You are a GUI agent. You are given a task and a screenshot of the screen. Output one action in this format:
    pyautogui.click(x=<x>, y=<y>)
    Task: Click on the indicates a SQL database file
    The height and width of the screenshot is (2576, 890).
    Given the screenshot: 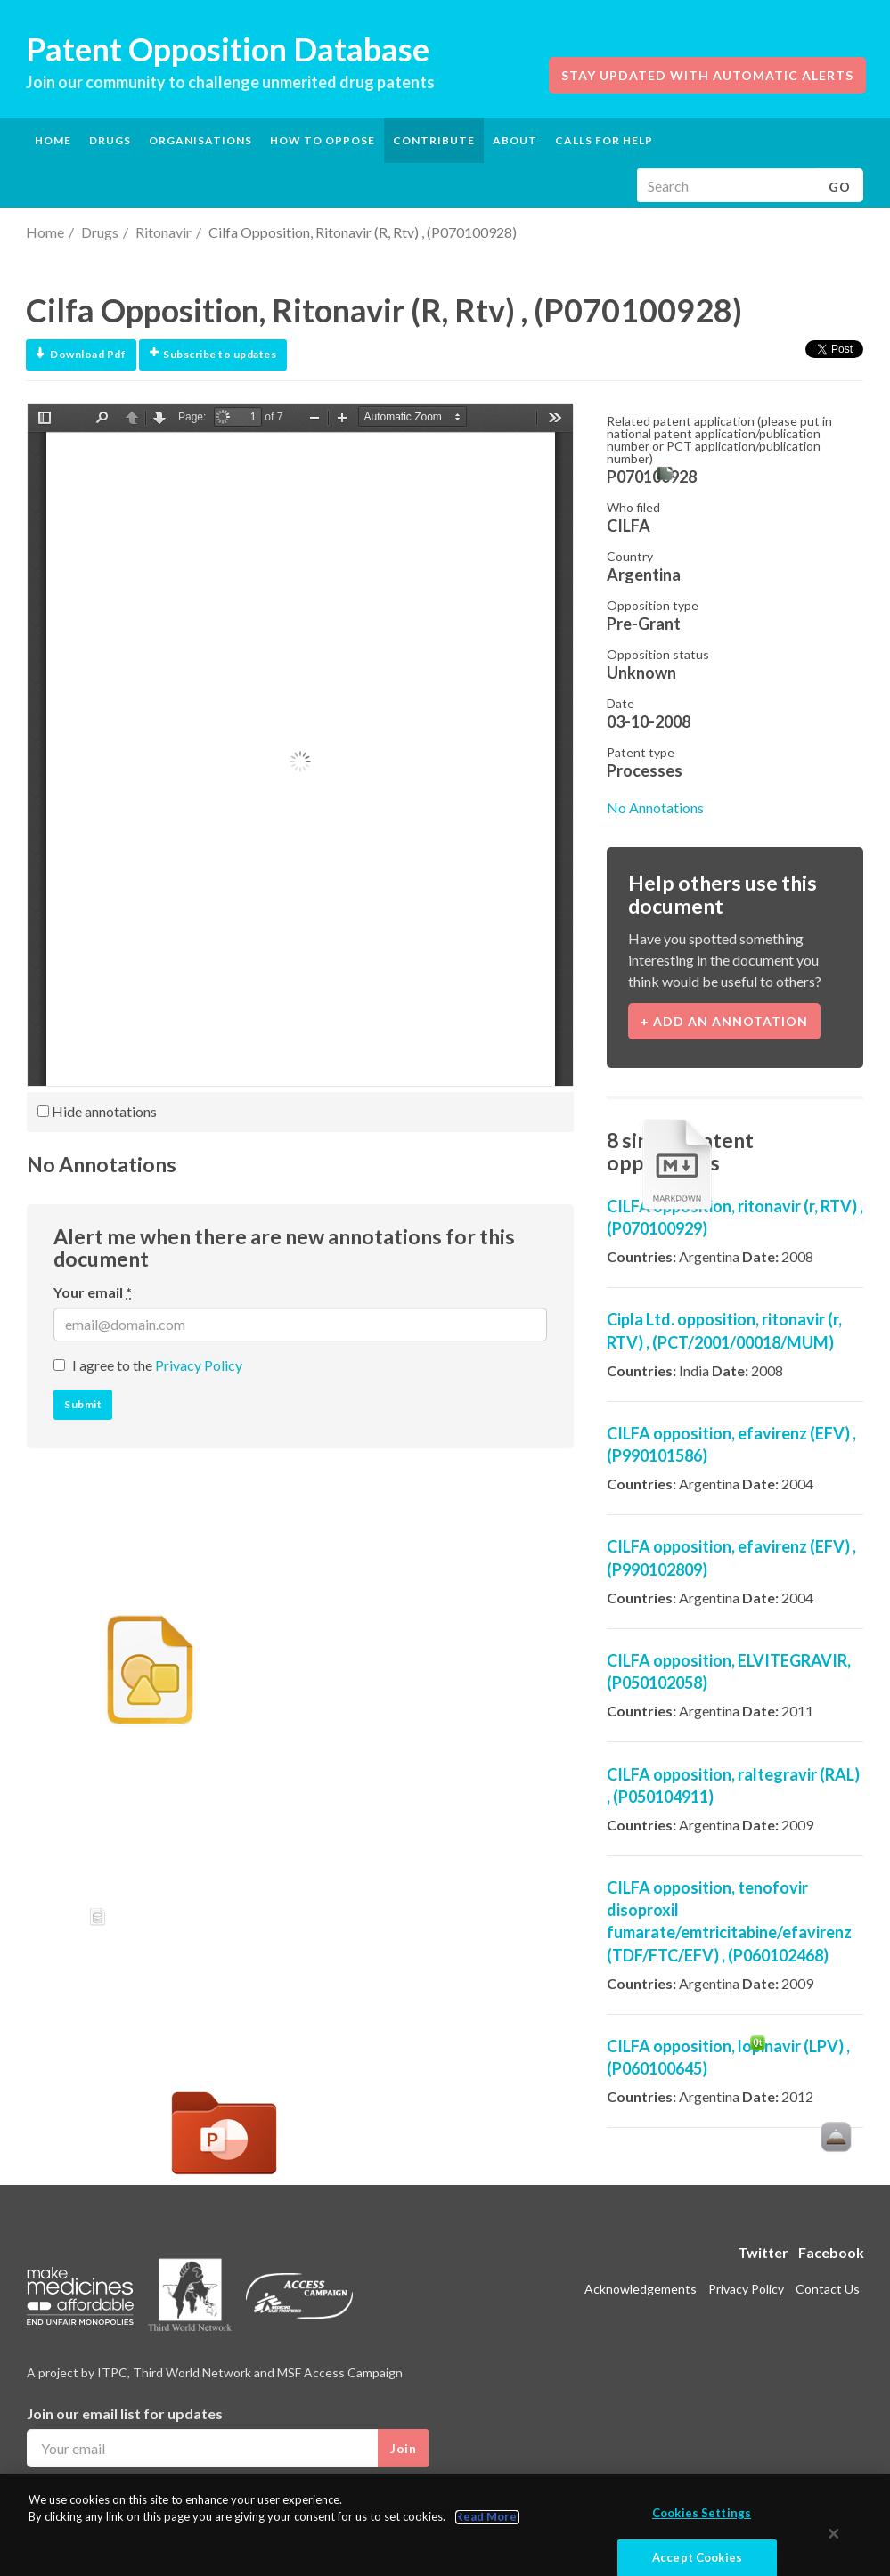 What is the action you would take?
    pyautogui.click(x=97, y=1916)
    